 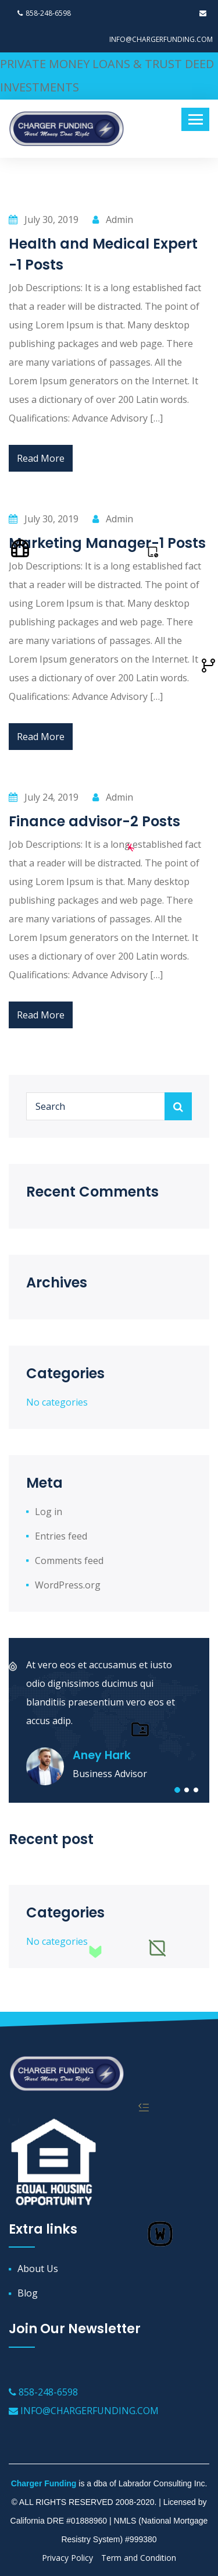 What do you see at coordinates (95, 1952) in the screenshot?
I see `expand content or show more options` at bounding box center [95, 1952].